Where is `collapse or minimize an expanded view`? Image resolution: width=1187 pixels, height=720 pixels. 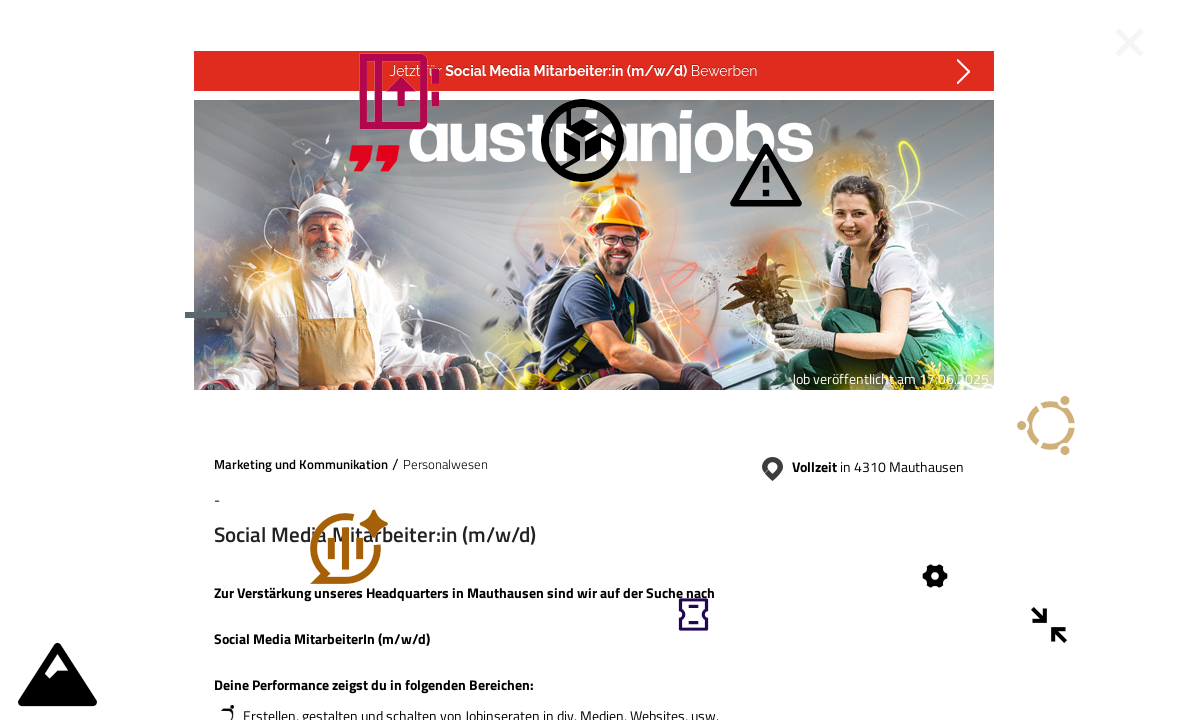 collapse or minimize an expanded view is located at coordinates (1049, 625).